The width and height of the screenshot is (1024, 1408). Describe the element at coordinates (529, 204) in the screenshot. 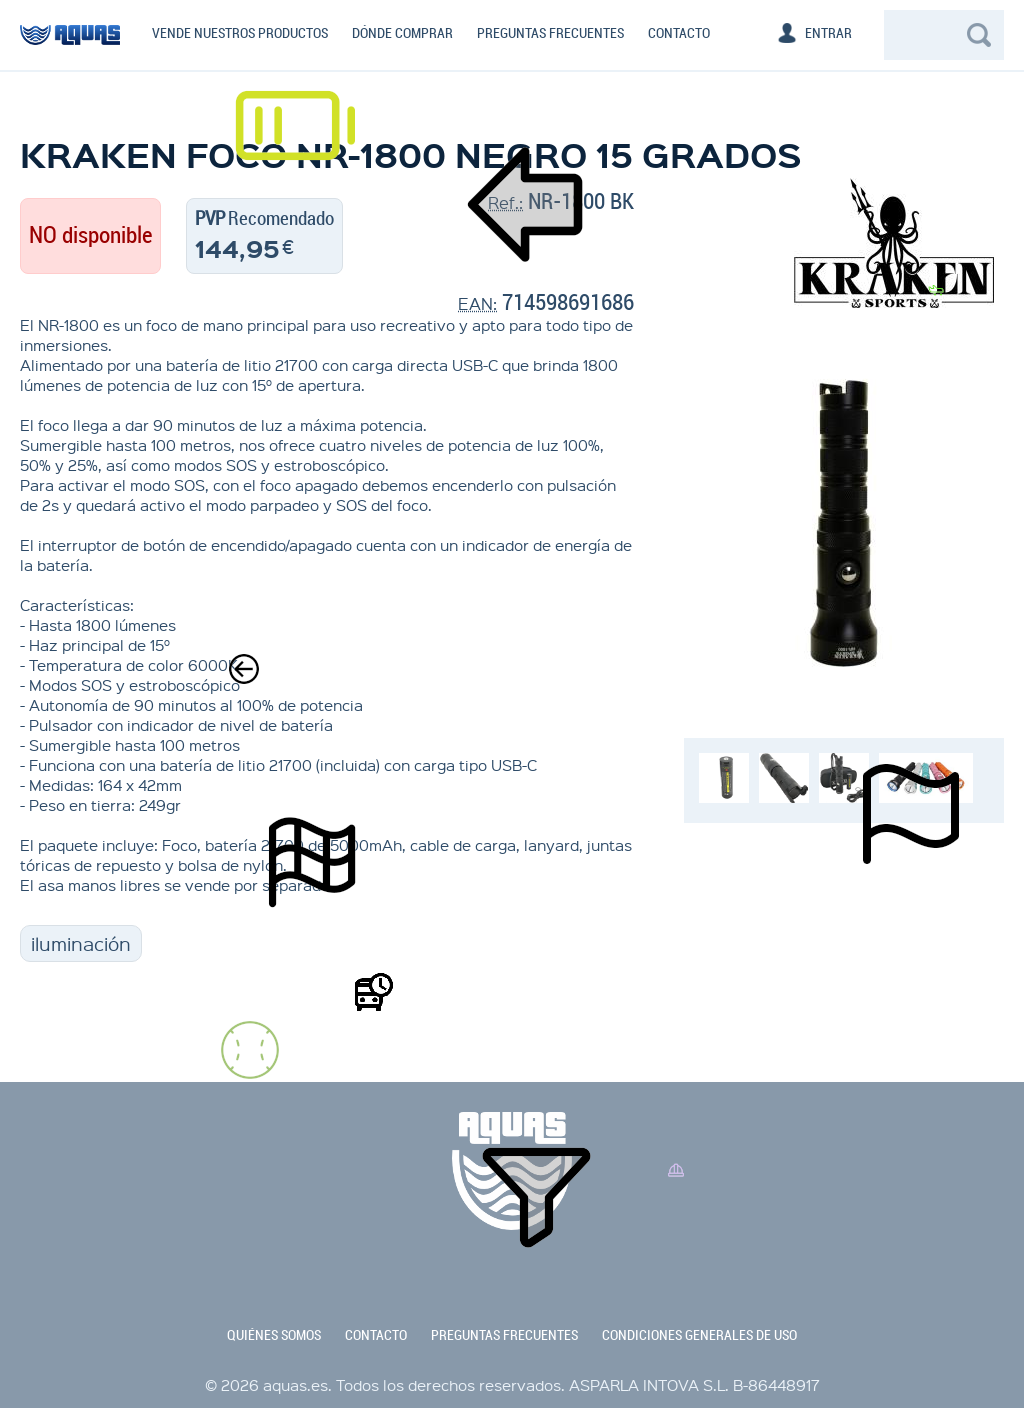

I see `go back to the previous screen` at that location.